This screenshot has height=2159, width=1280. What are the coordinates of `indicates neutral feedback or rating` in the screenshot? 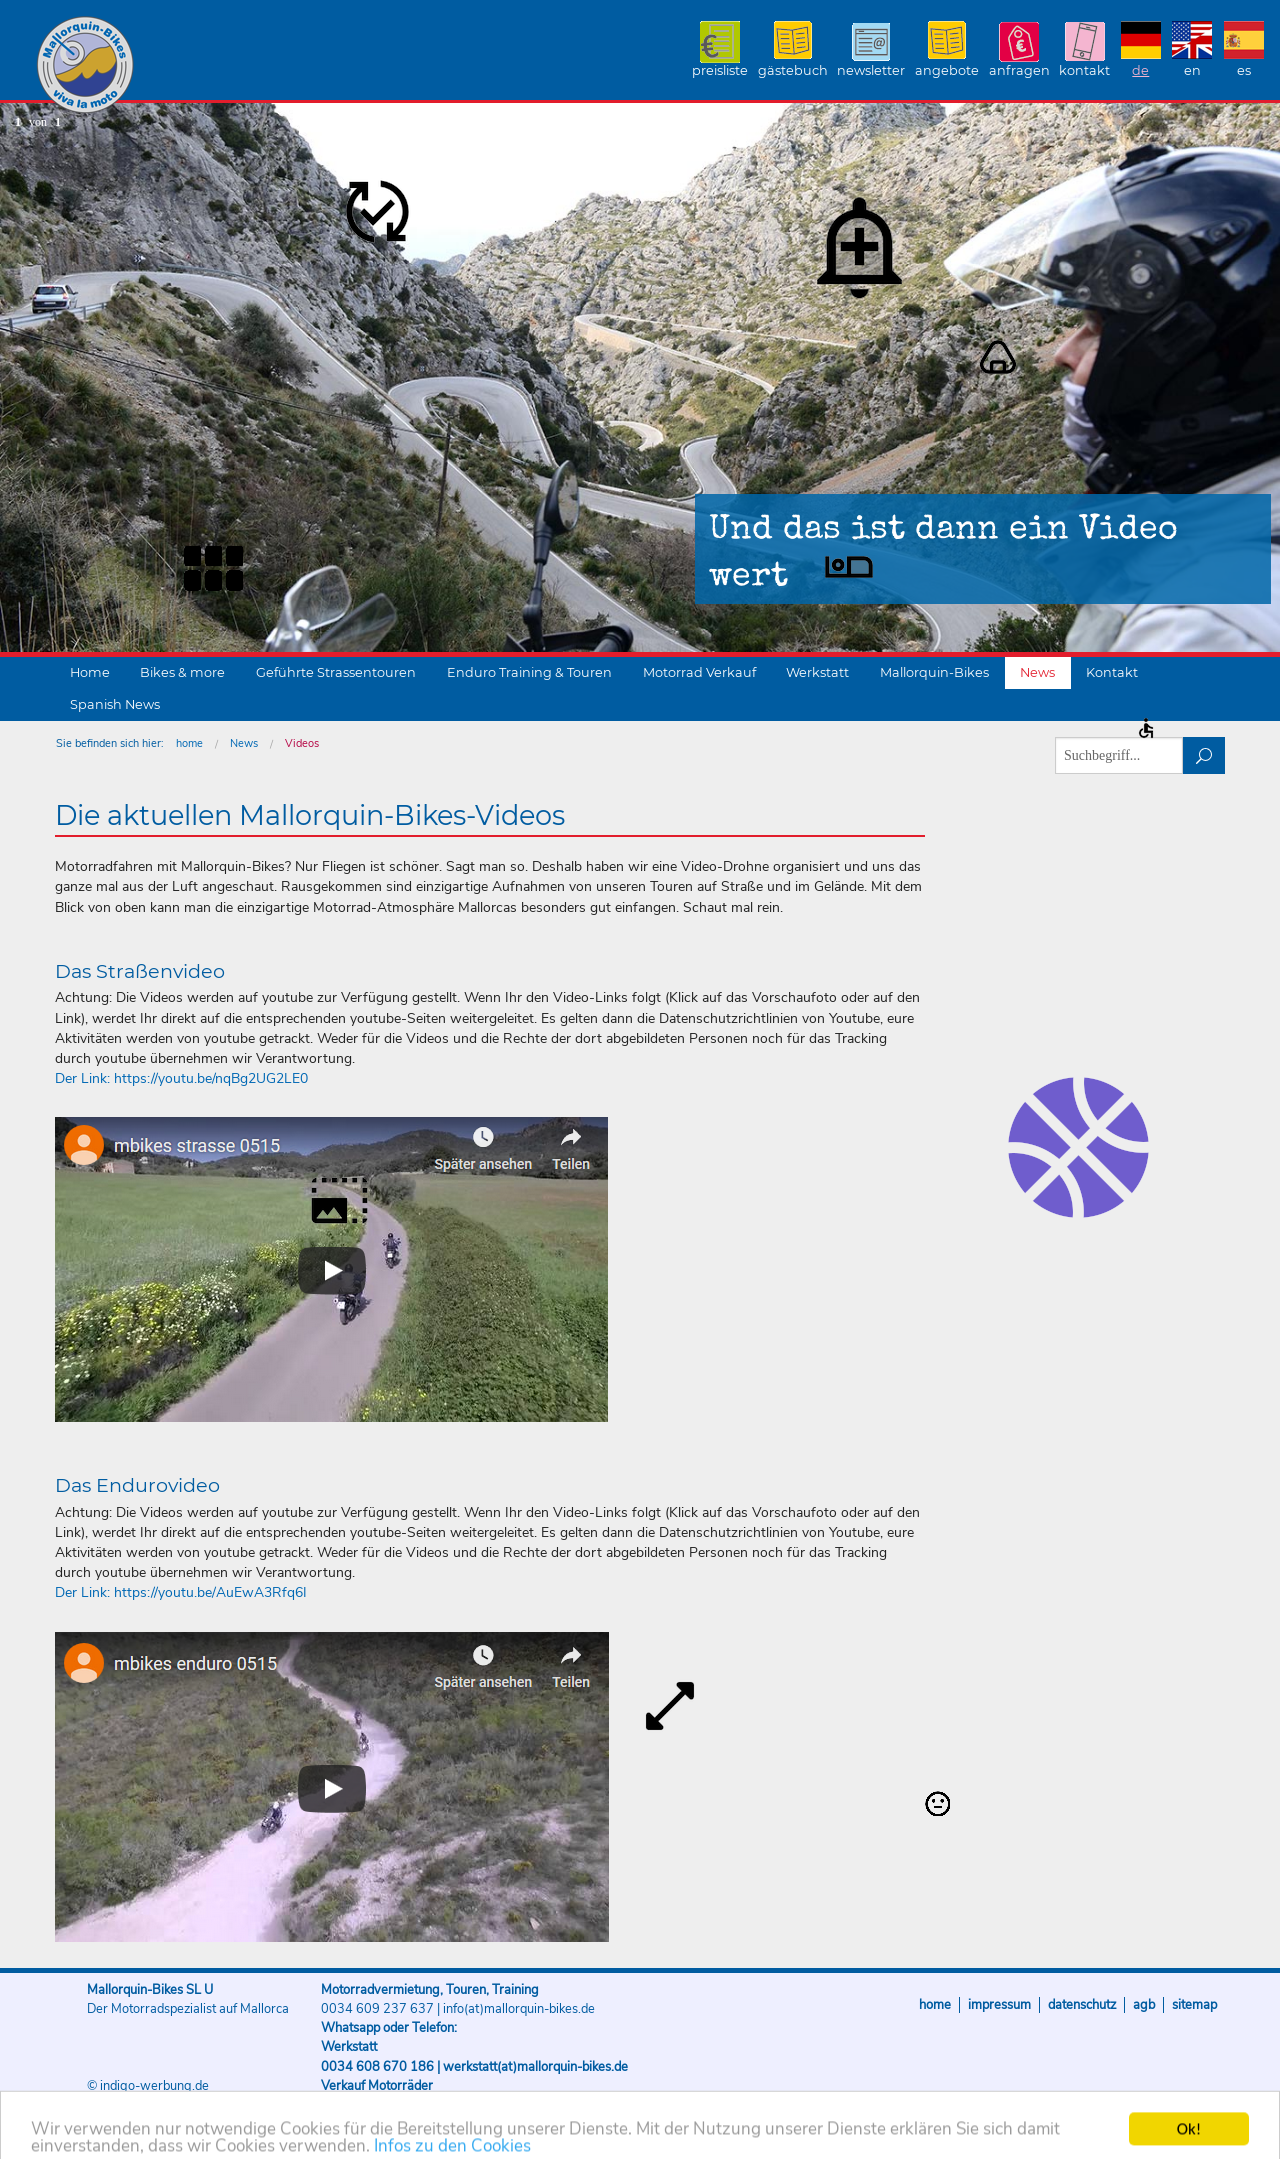 It's located at (938, 1804).